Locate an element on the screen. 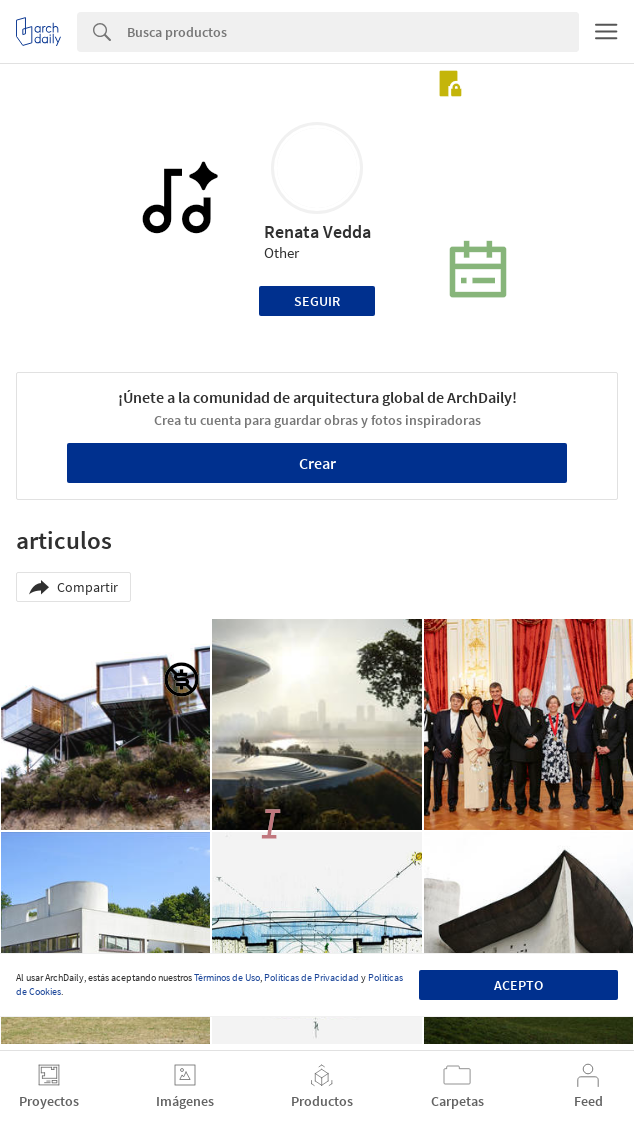 The image size is (634, 1125). indicates non-commercial use license is located at coordinates (181, 679).